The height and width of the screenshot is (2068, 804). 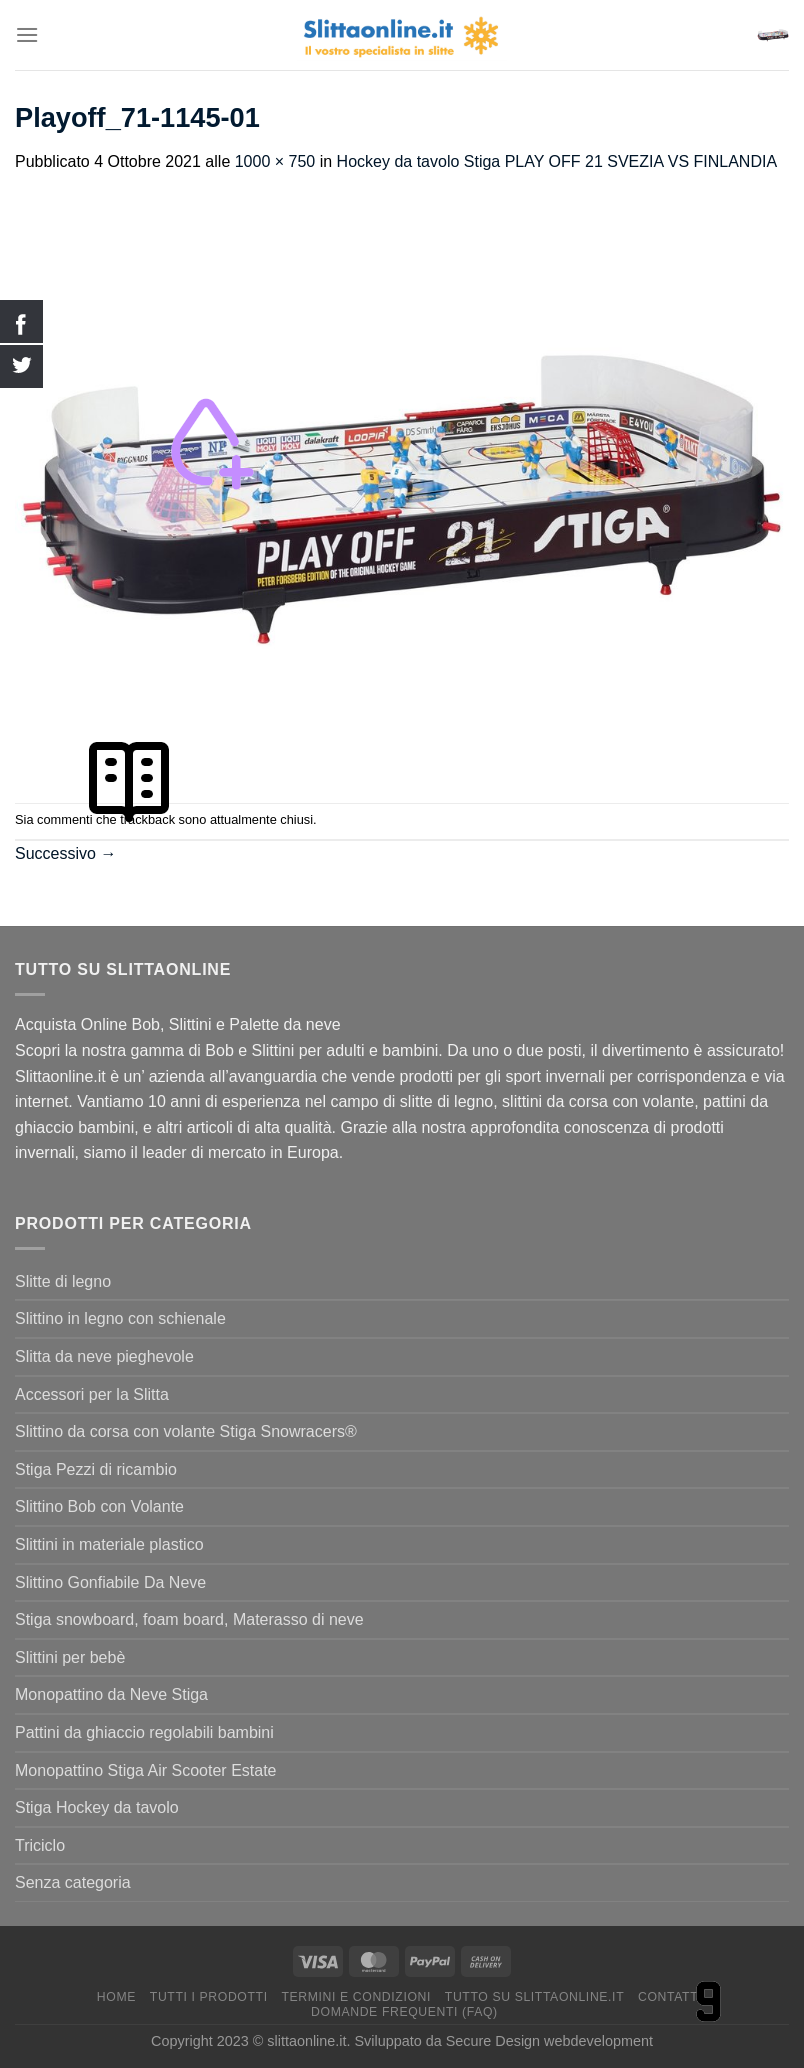 What do you see at coordinates (708, 2001) in the screenshot?
I see `indicates item number 9 in a list or sequence` at bounding box center [708, 2001].